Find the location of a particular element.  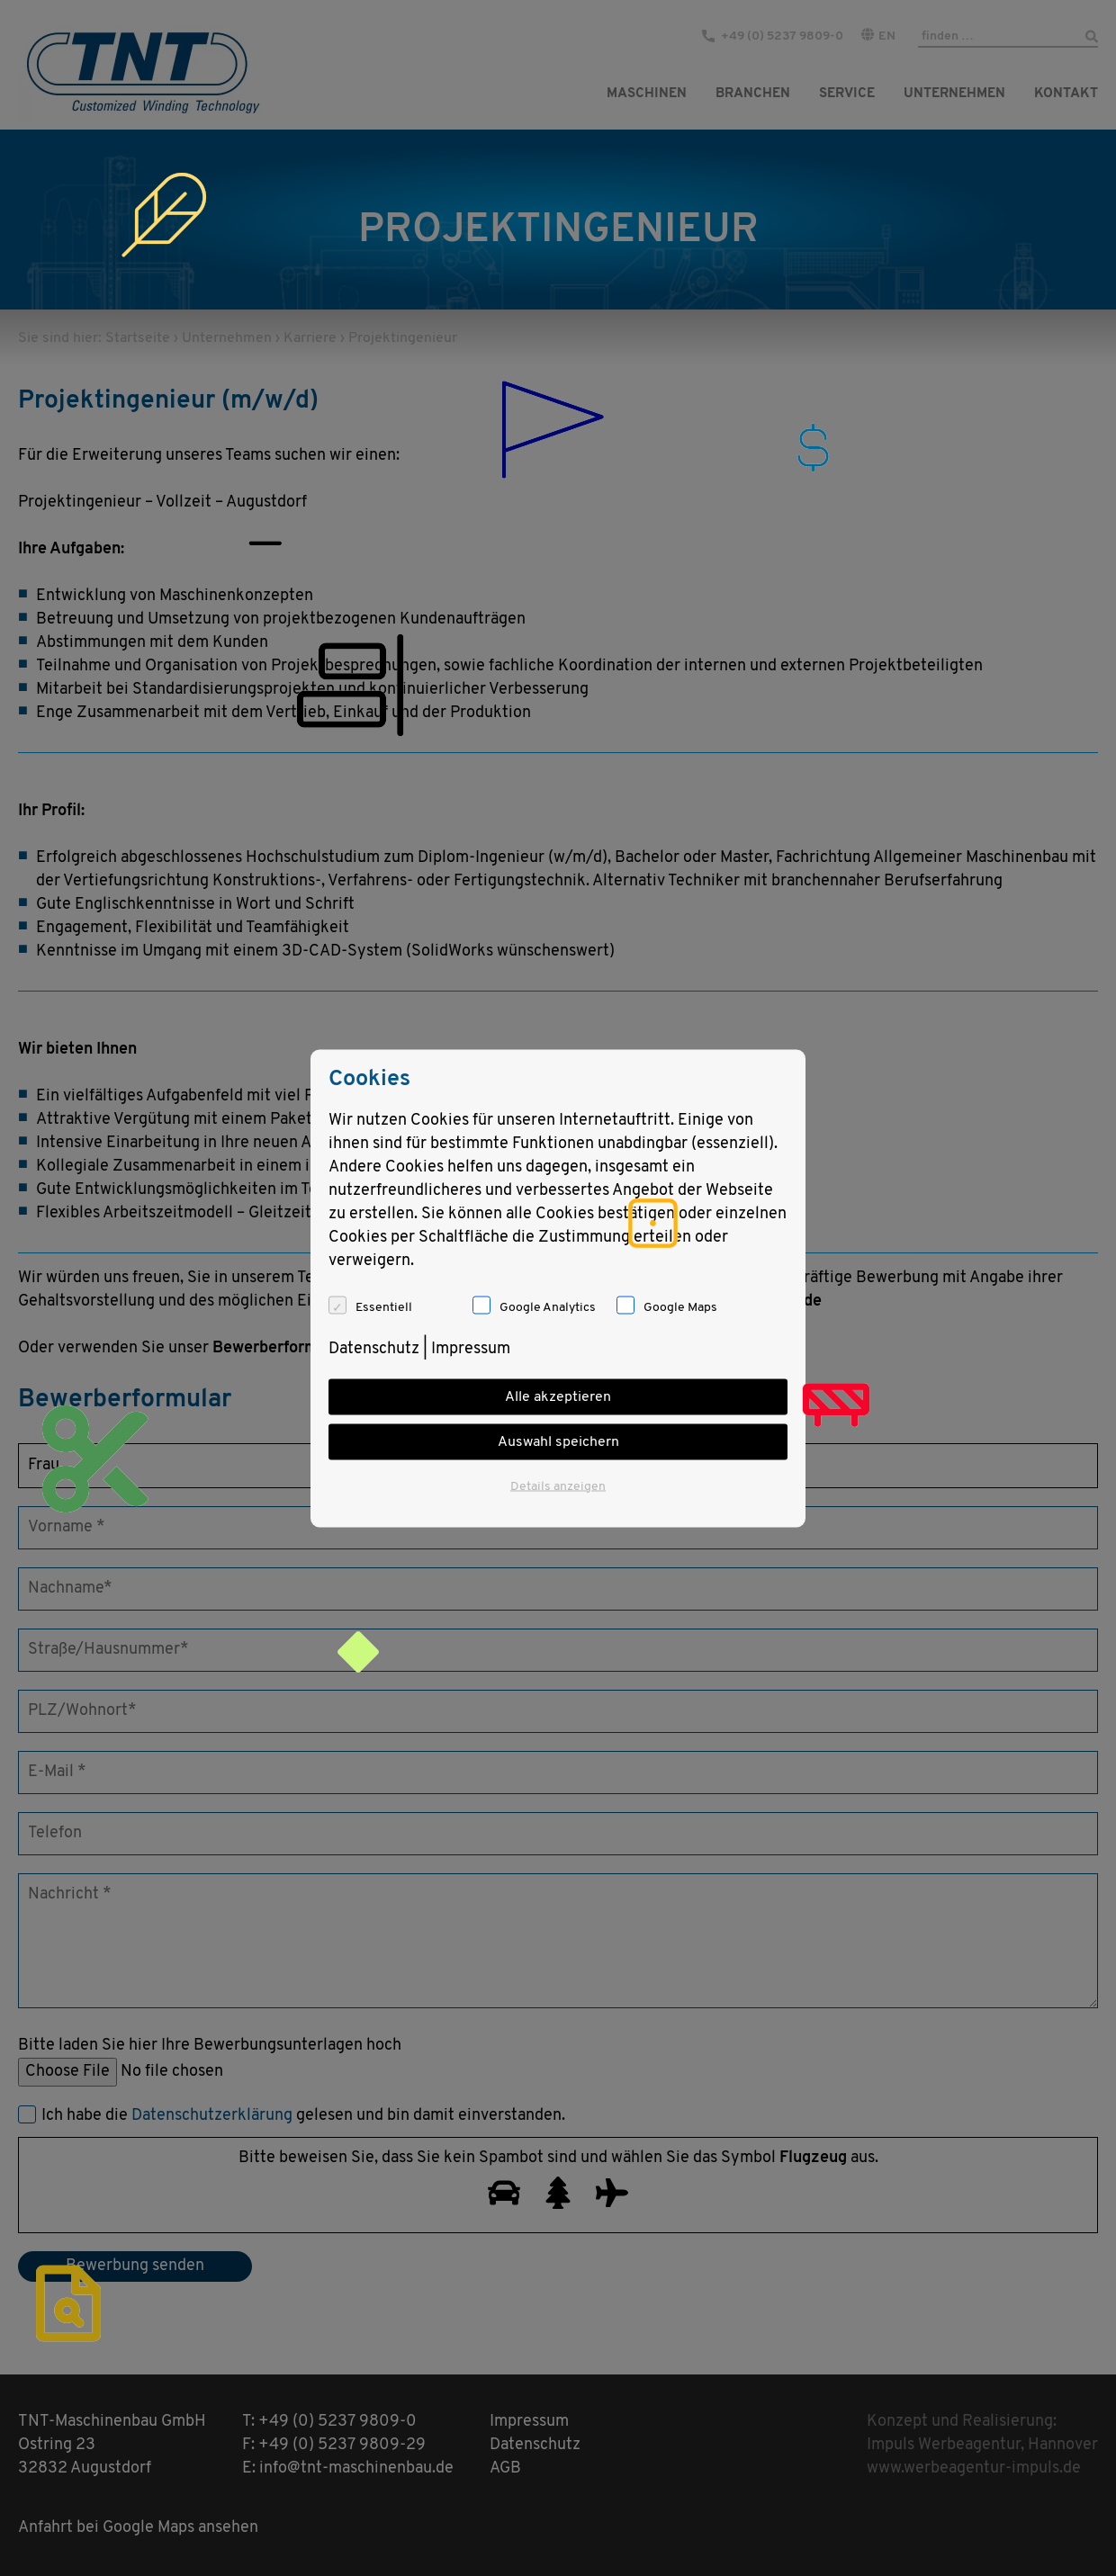

indicates a blocked or restricted area is located at coordinates (836, 1403).